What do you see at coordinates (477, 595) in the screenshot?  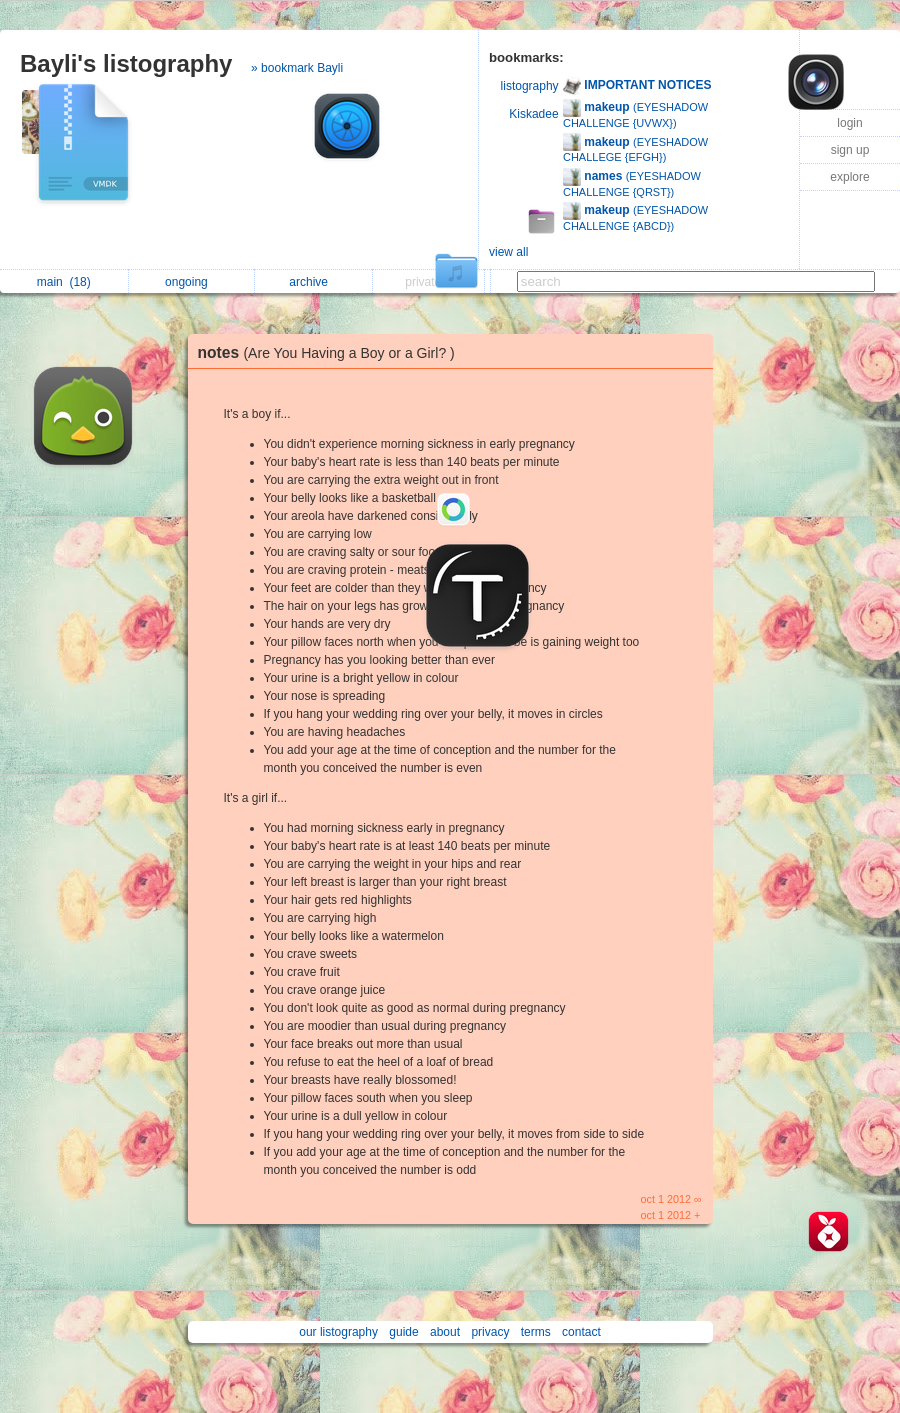 I see `launch the Thrive game launcher` at bounding box center [477, 595].